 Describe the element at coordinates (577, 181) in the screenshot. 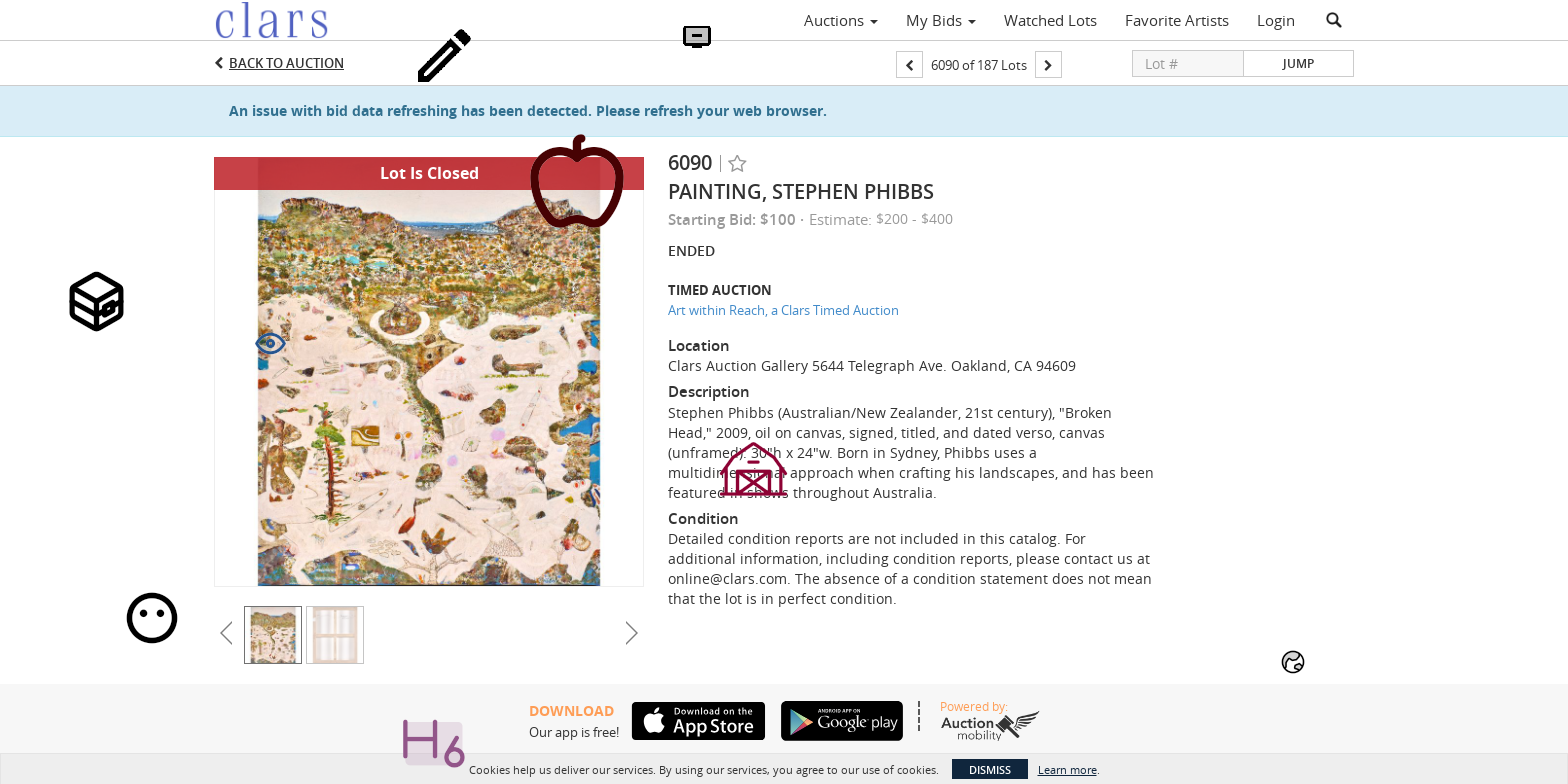

I see `access health or nutrition tracking` at that location.